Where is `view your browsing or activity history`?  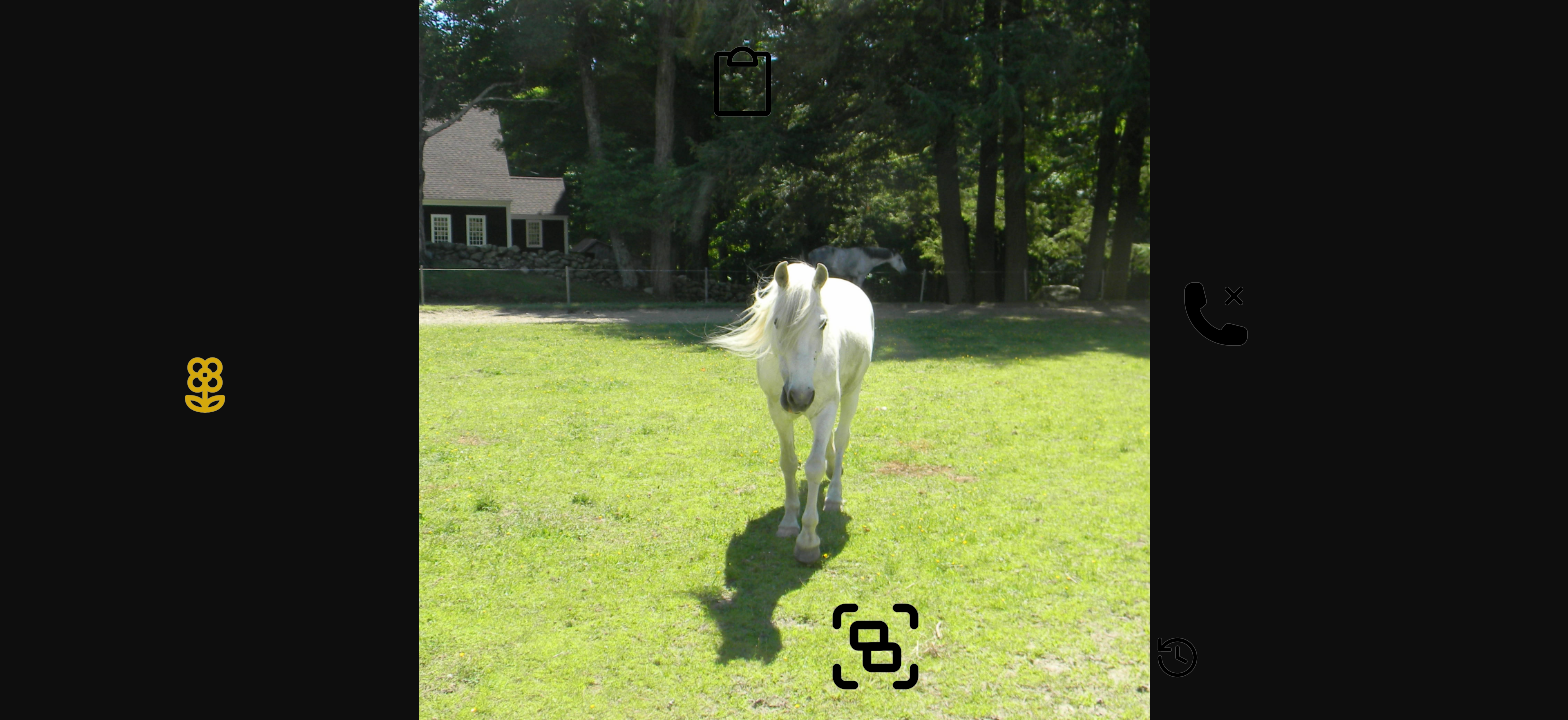
view your browsing or activity history is located at coordinates (1177, 657).